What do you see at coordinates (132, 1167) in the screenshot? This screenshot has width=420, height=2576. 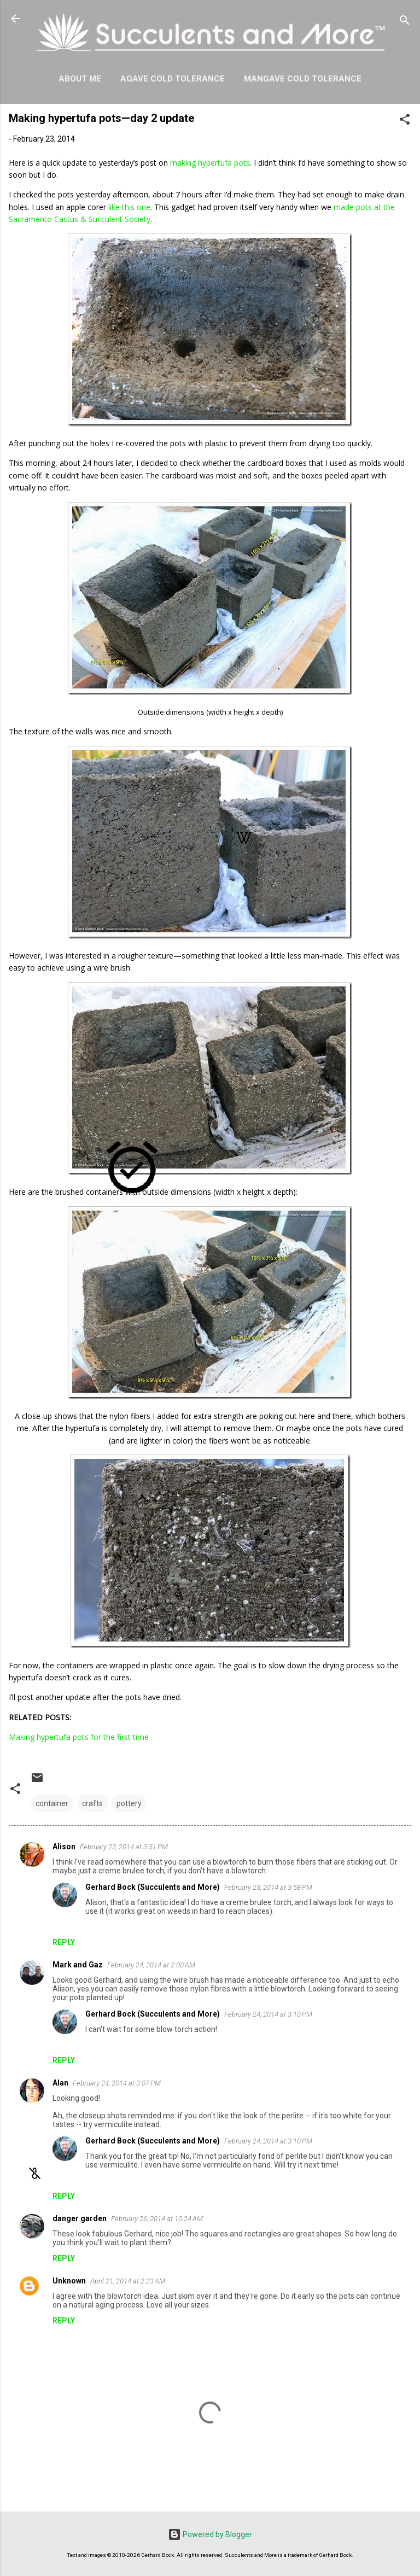 I see `alarm is set and active` at bounding box center [132, 1167].